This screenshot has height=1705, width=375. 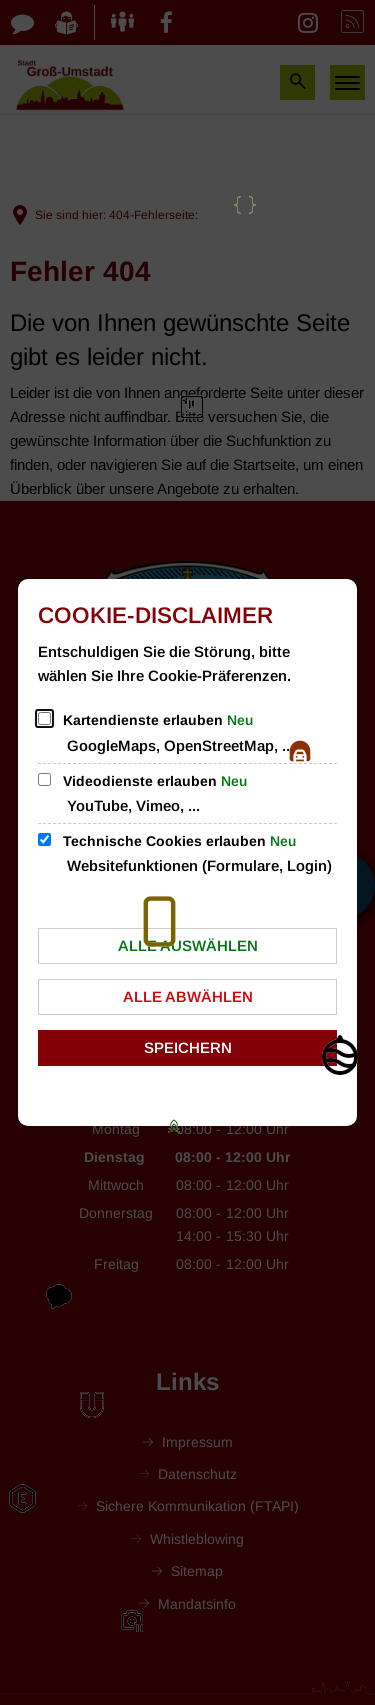 What do you see at coordinates (340, 1055) in the screenshot?
I see `holiday or seasonal decoration indicator` at bounding box center [340, 1055].